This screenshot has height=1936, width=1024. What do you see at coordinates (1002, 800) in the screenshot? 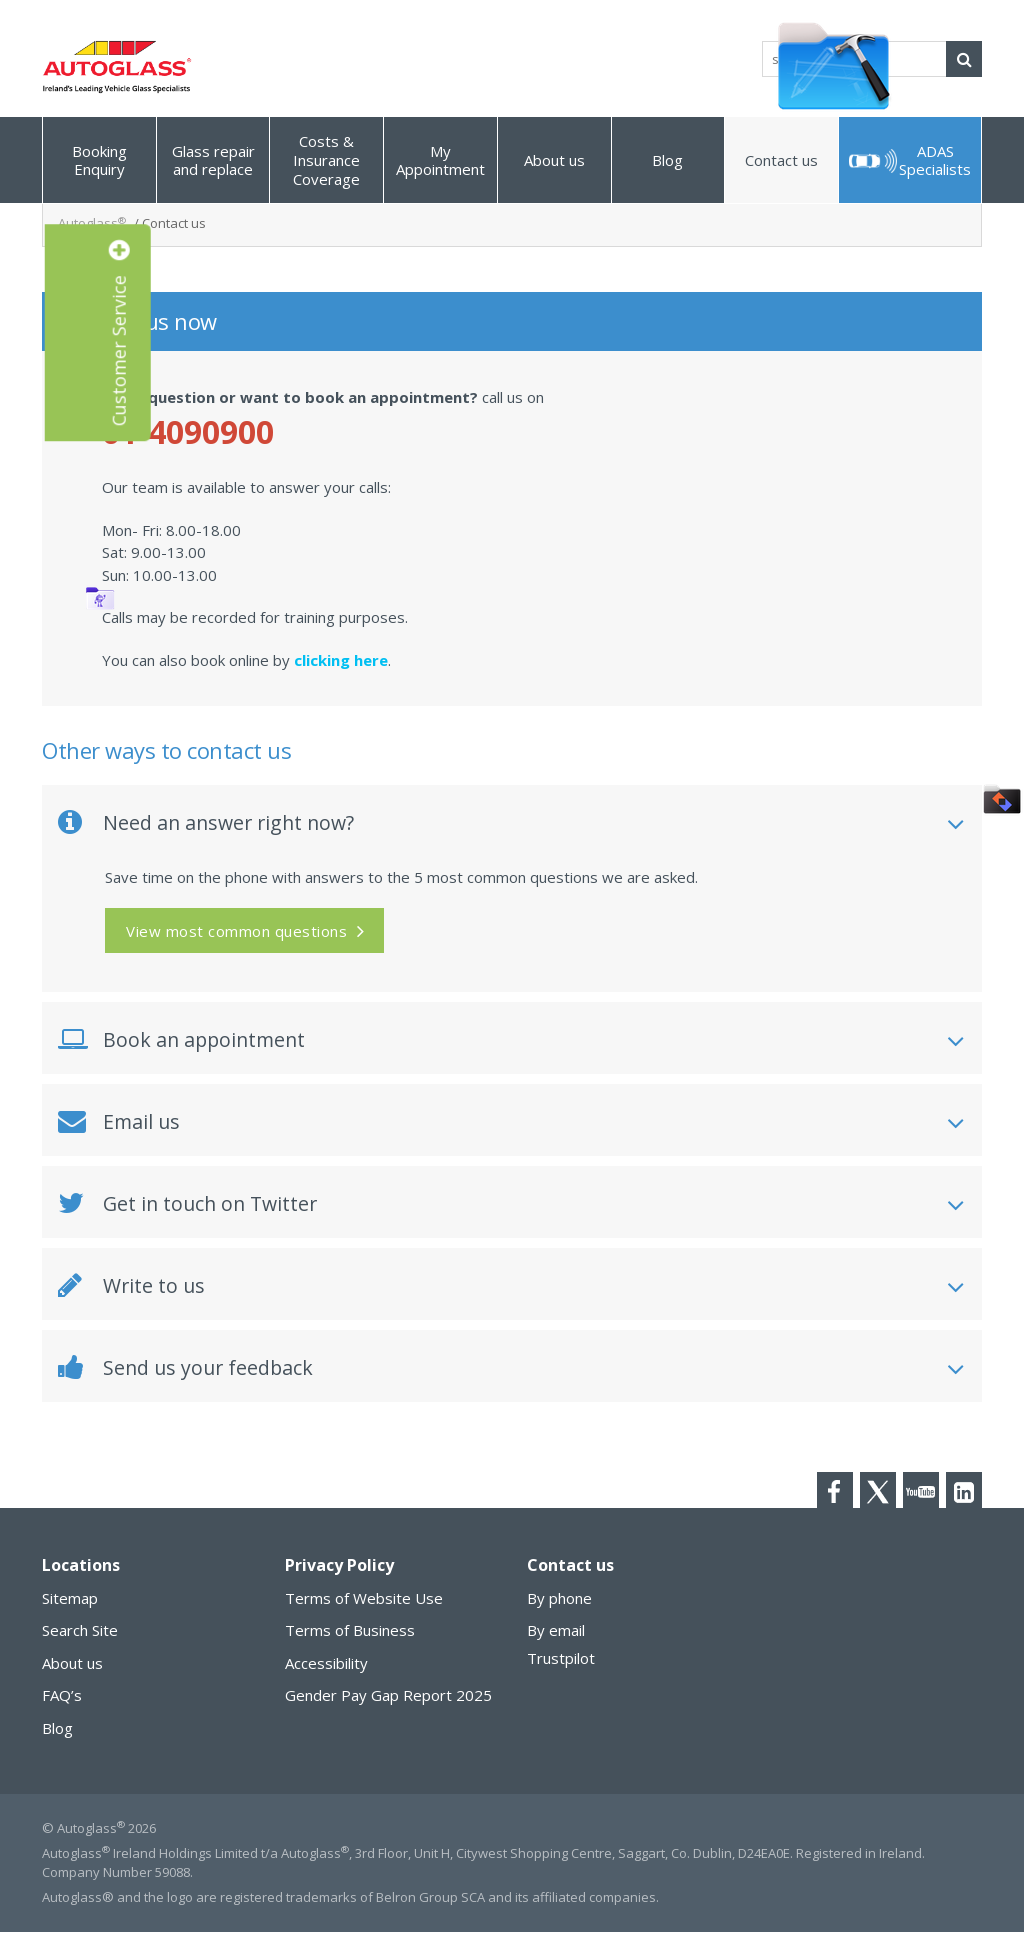
I see `open ktor project folder` at bounding box center [1002, 800].